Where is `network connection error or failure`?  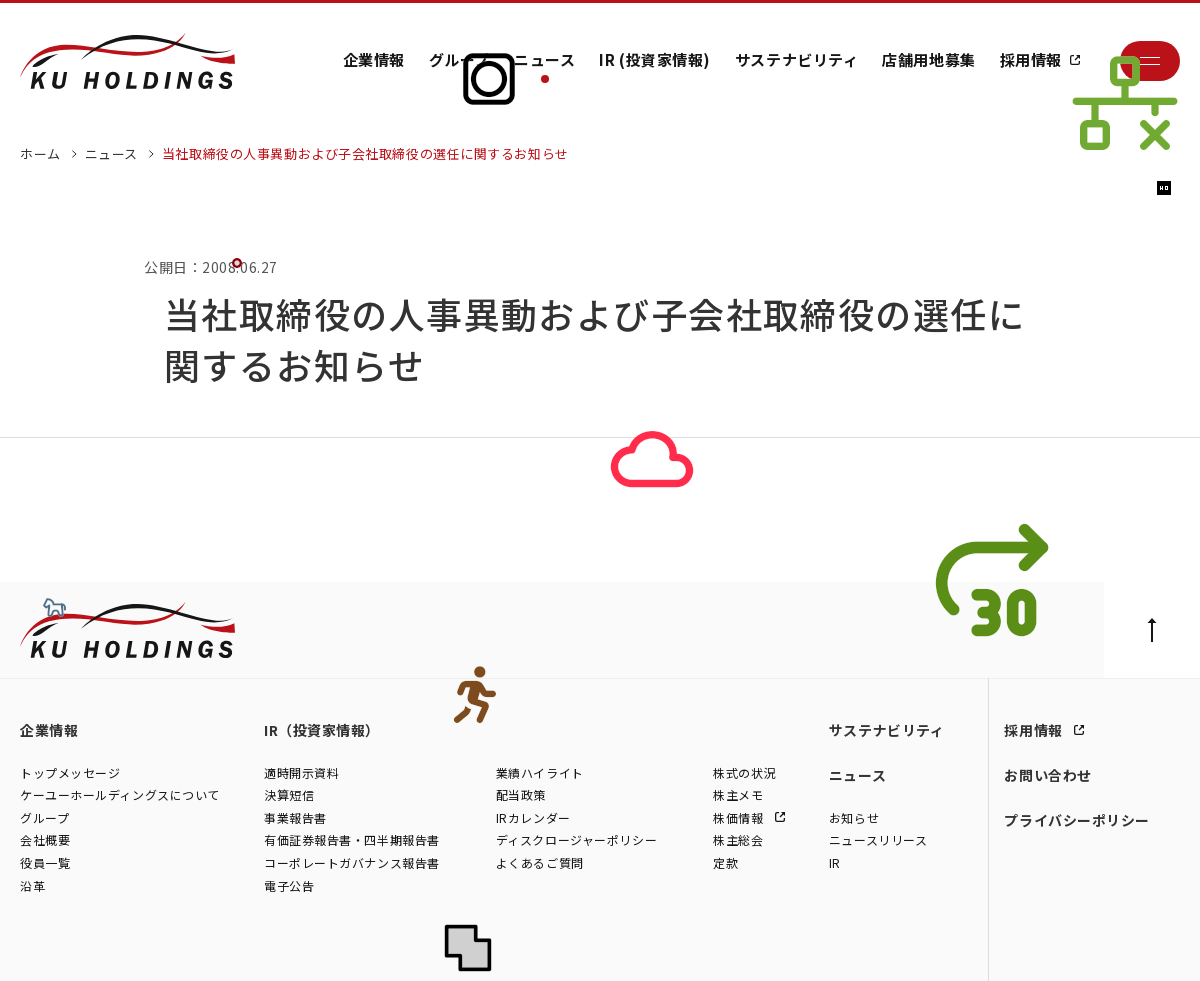 network connection error or failure is located at coordinates (1125, 105).